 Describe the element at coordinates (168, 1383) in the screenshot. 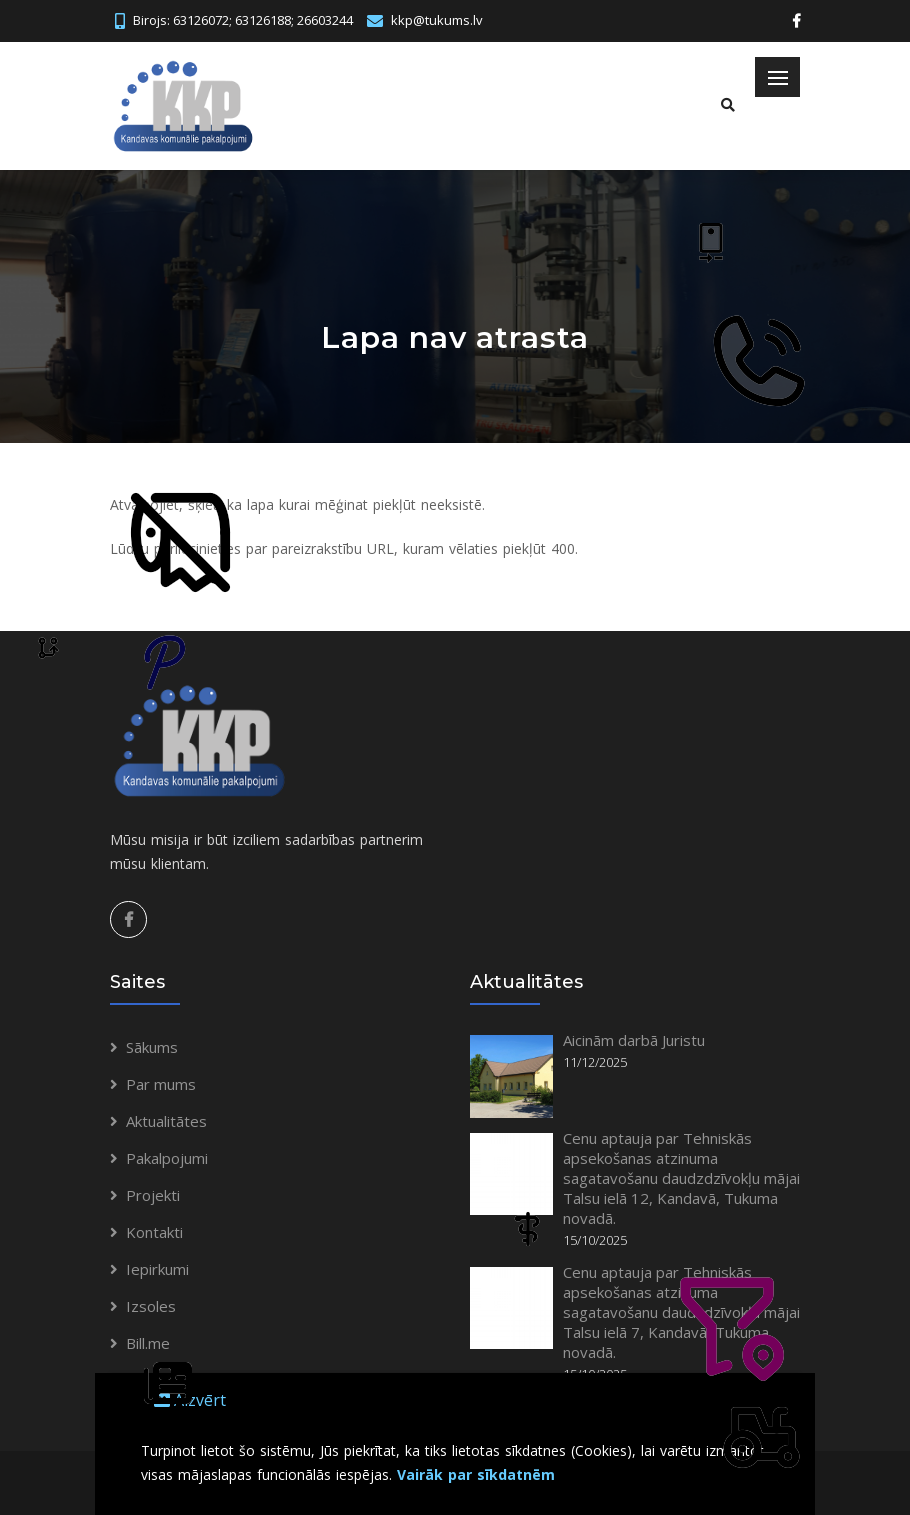

I see `view news feed or articles` at that location.